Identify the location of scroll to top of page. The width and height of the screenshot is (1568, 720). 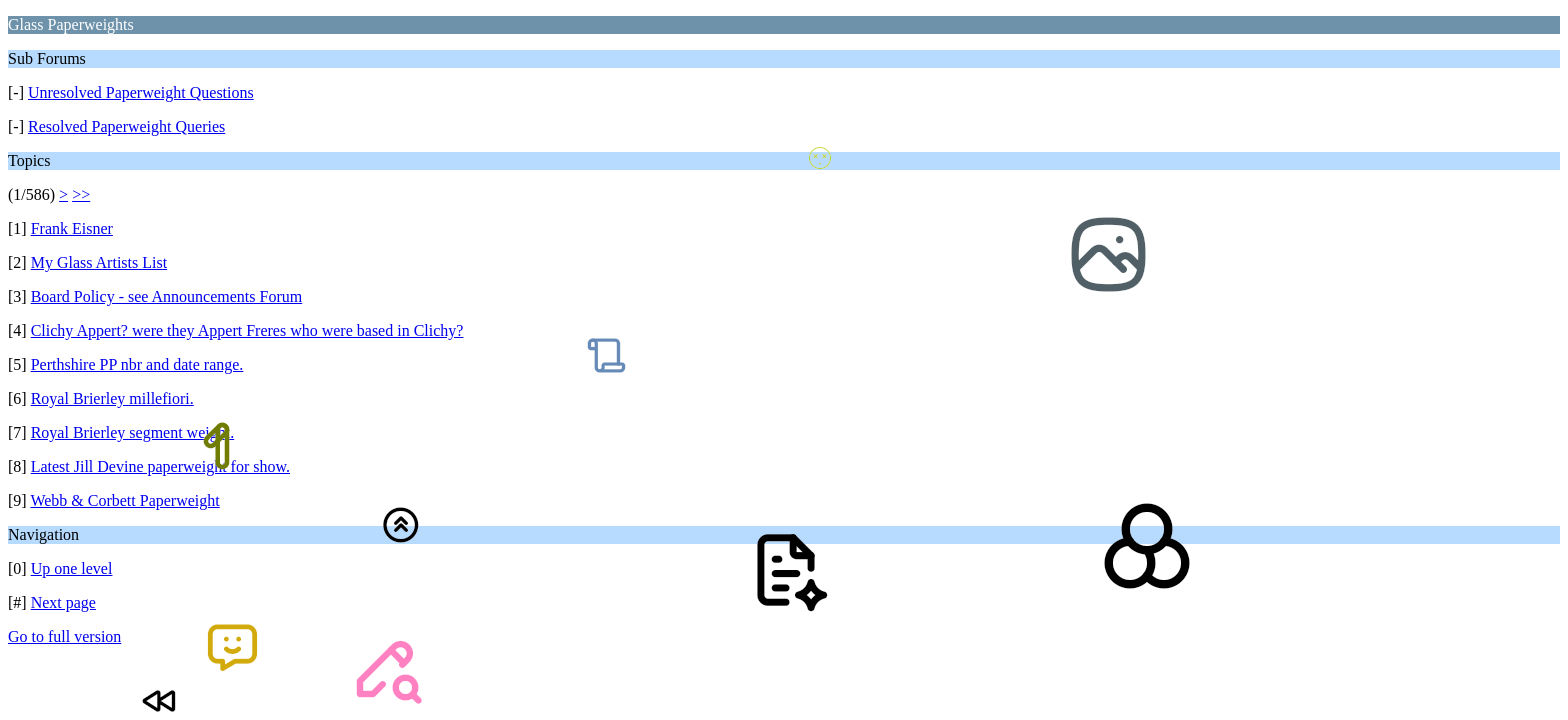
(401, 525).